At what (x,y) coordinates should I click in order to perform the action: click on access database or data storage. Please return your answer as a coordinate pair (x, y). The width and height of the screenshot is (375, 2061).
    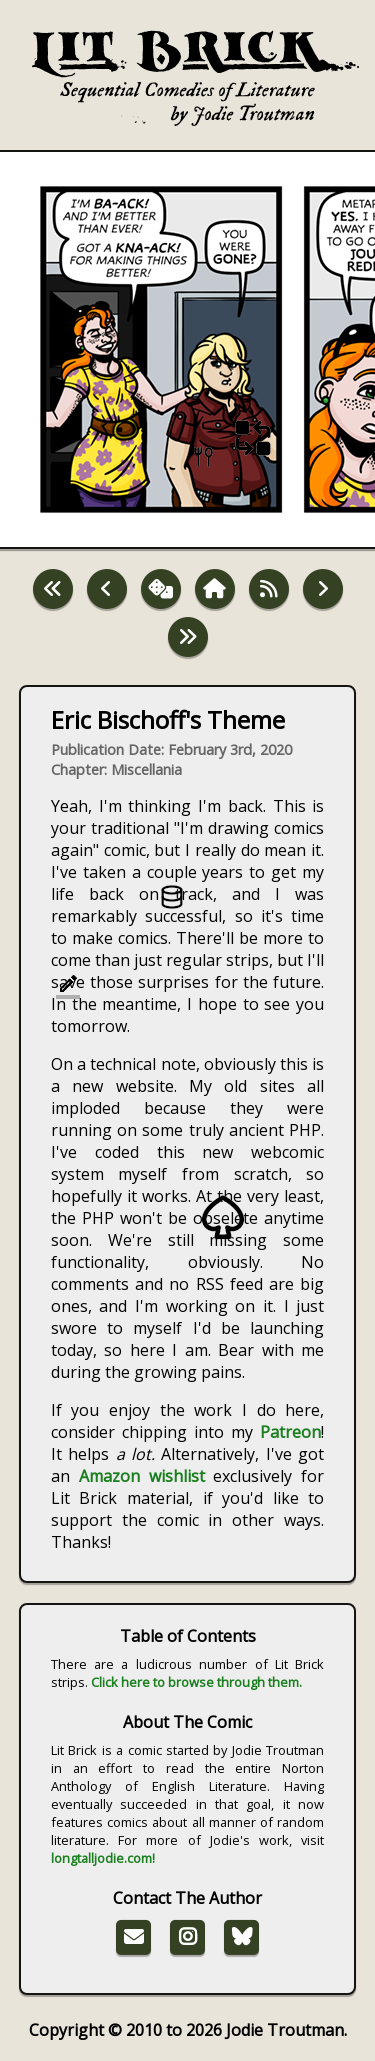
    Looking at the image, I should click on (172, 897).